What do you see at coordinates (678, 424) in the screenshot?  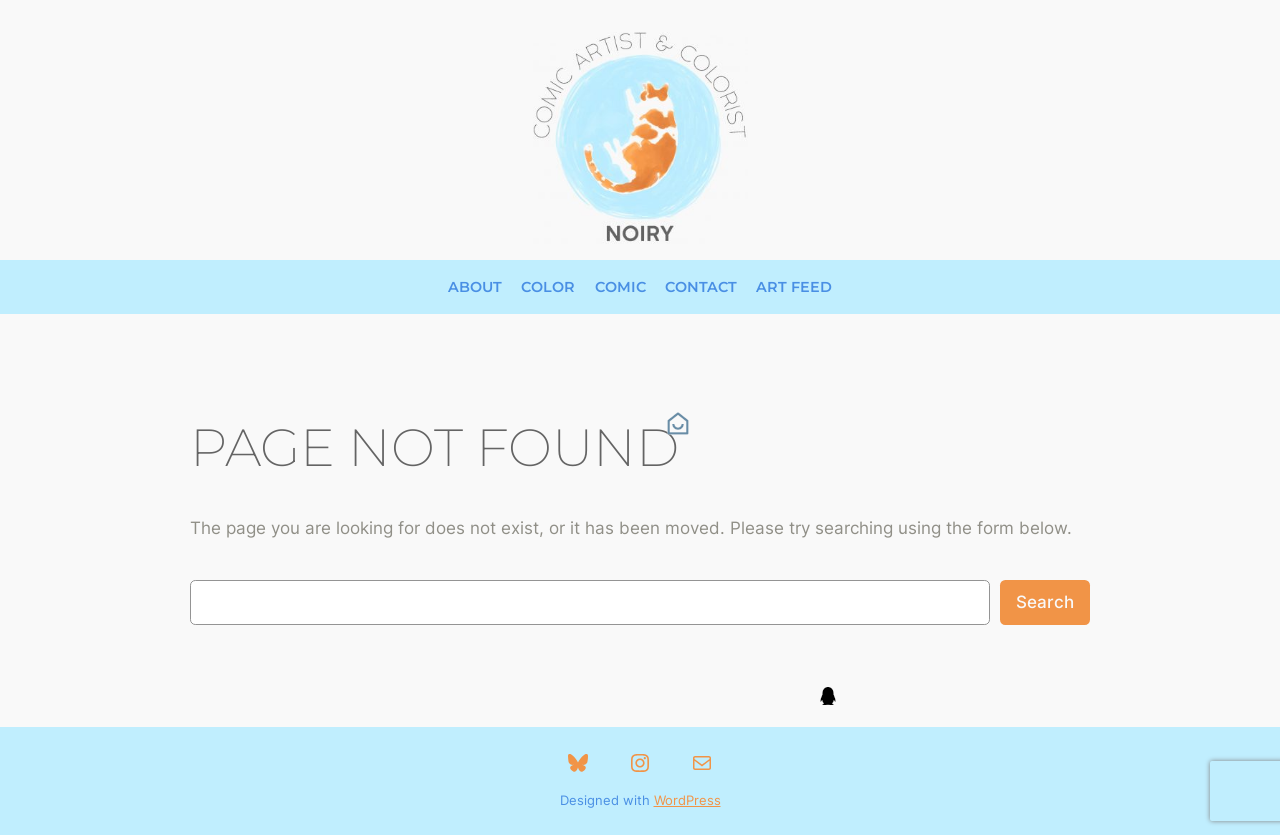 I see `return to home screen` at bounding box center [678, 424].